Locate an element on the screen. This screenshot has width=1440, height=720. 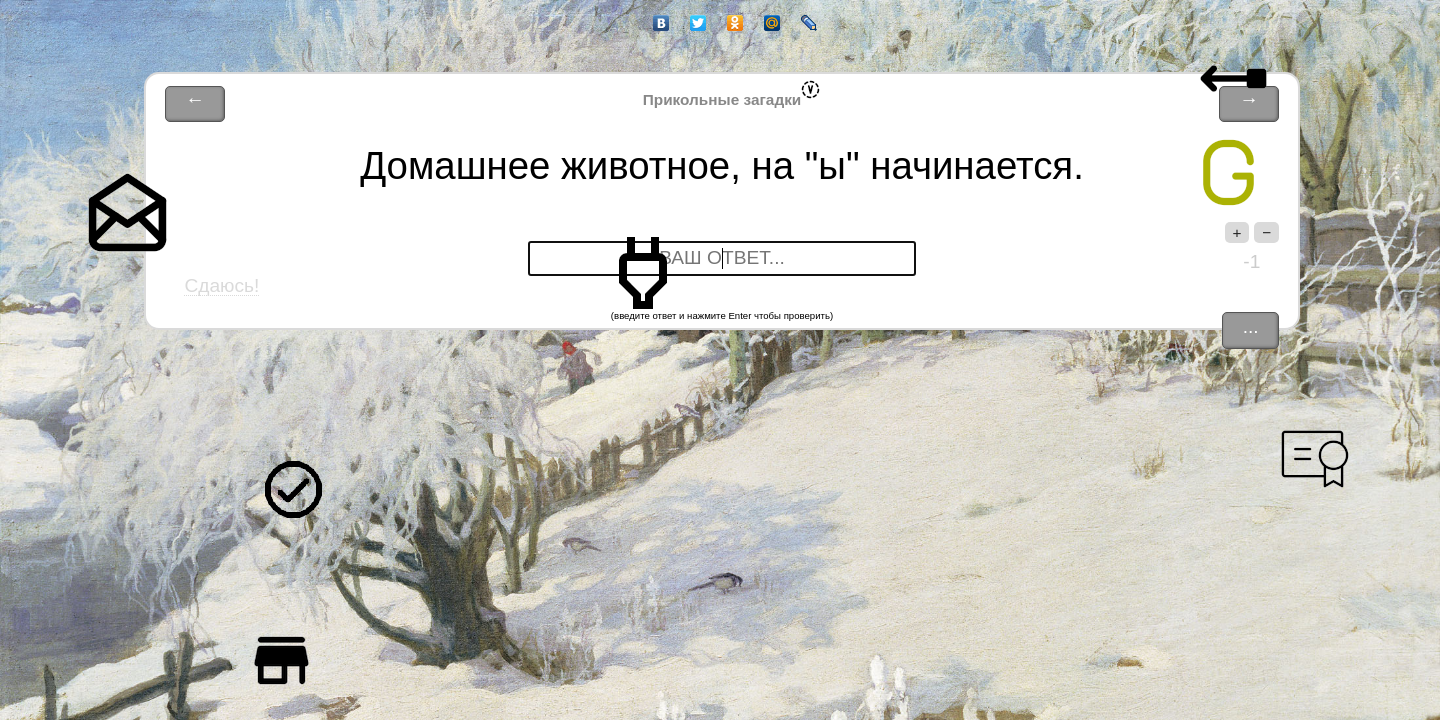
indicates a read or opened email is located at coordinates (127, 212).